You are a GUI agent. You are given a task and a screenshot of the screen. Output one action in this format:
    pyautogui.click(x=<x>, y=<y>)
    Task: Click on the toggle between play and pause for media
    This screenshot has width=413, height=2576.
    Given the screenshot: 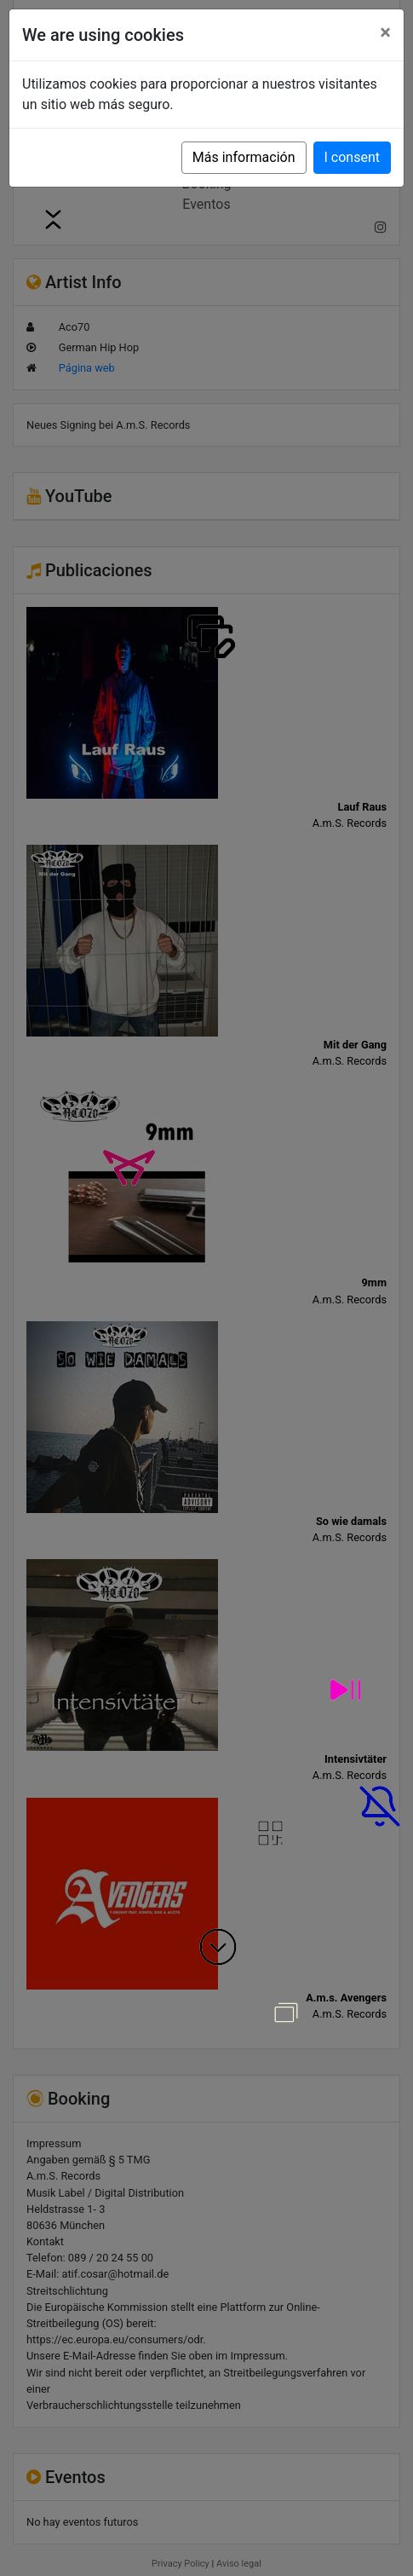 What is the action you would take?
    pyautogui.click(x=345, y=1689)
    